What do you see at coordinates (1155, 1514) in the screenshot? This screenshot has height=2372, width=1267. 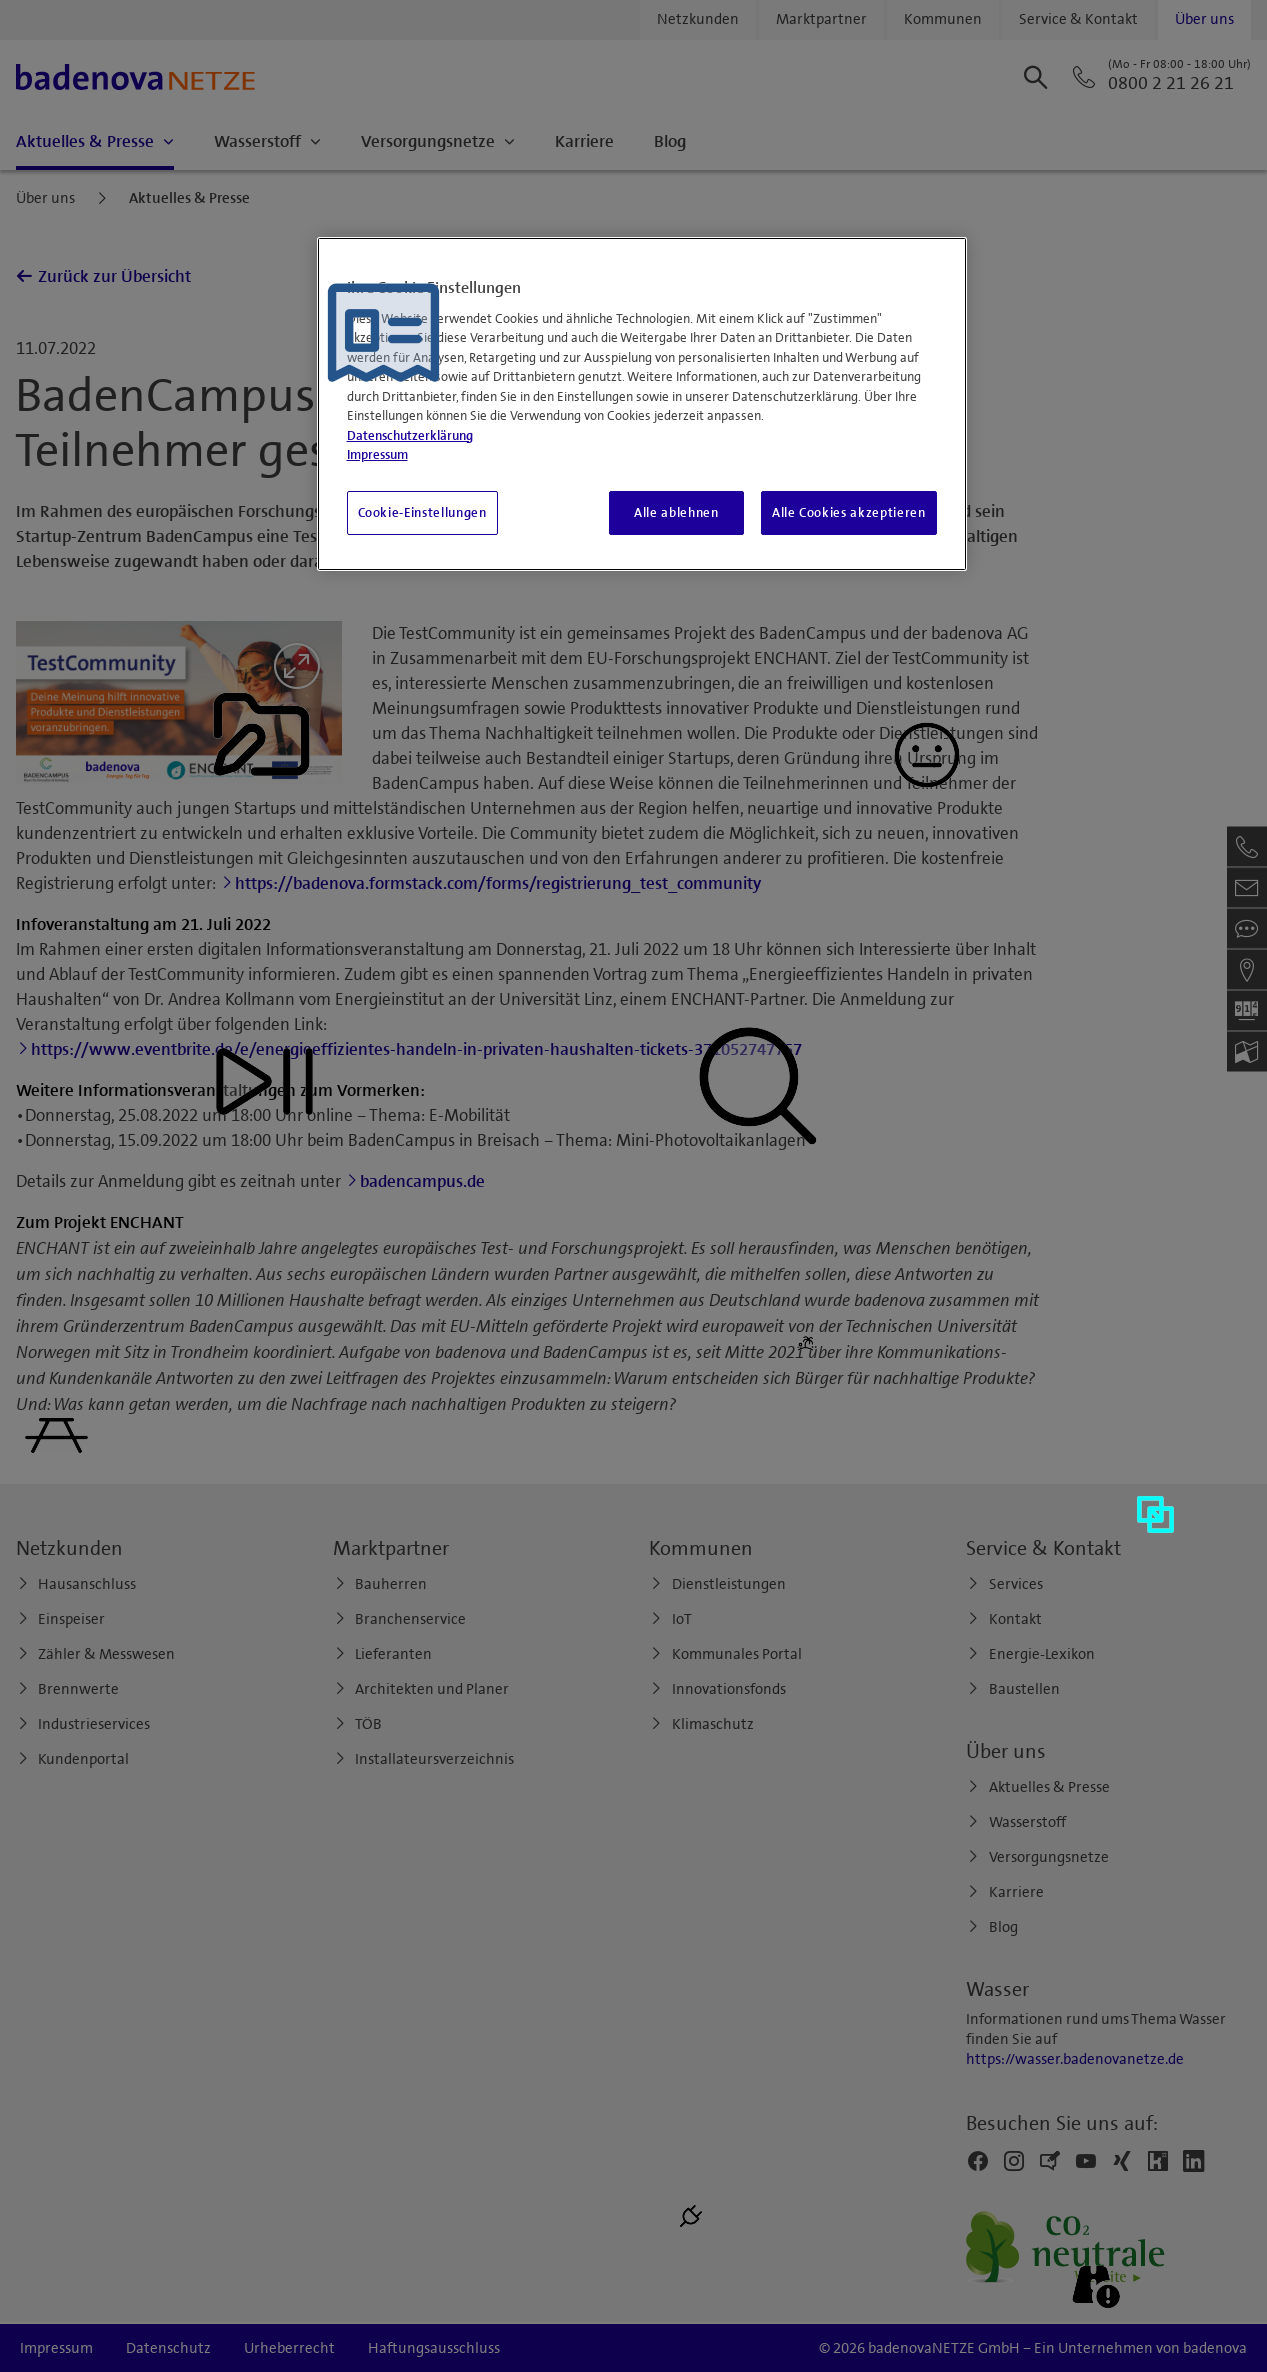 I see `merge or intersect selected layers` at bounding box center [1155, 1514].